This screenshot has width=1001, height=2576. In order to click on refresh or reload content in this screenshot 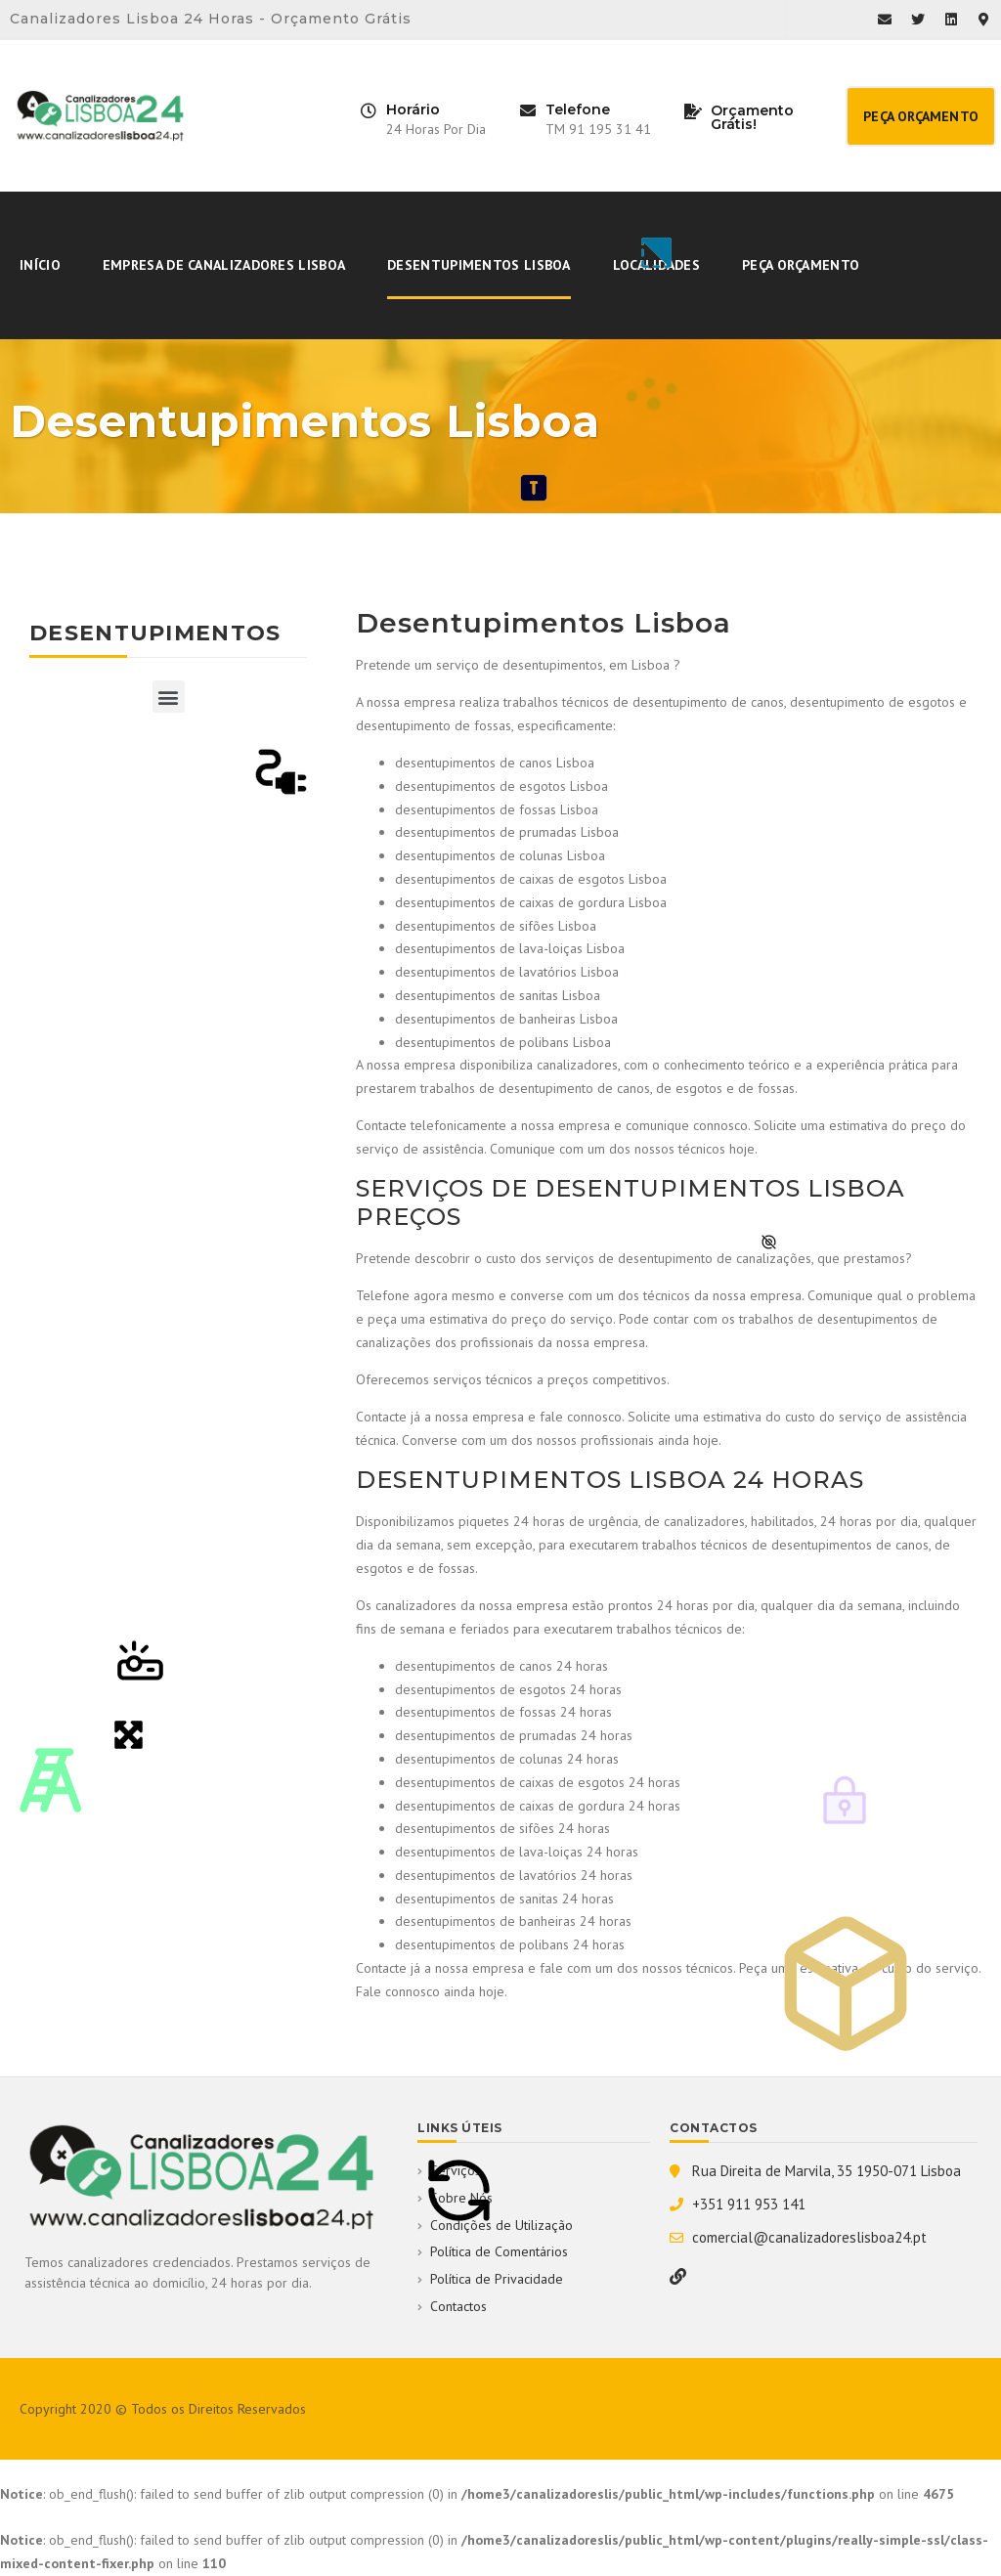, I will do `click(458, 2190)`.